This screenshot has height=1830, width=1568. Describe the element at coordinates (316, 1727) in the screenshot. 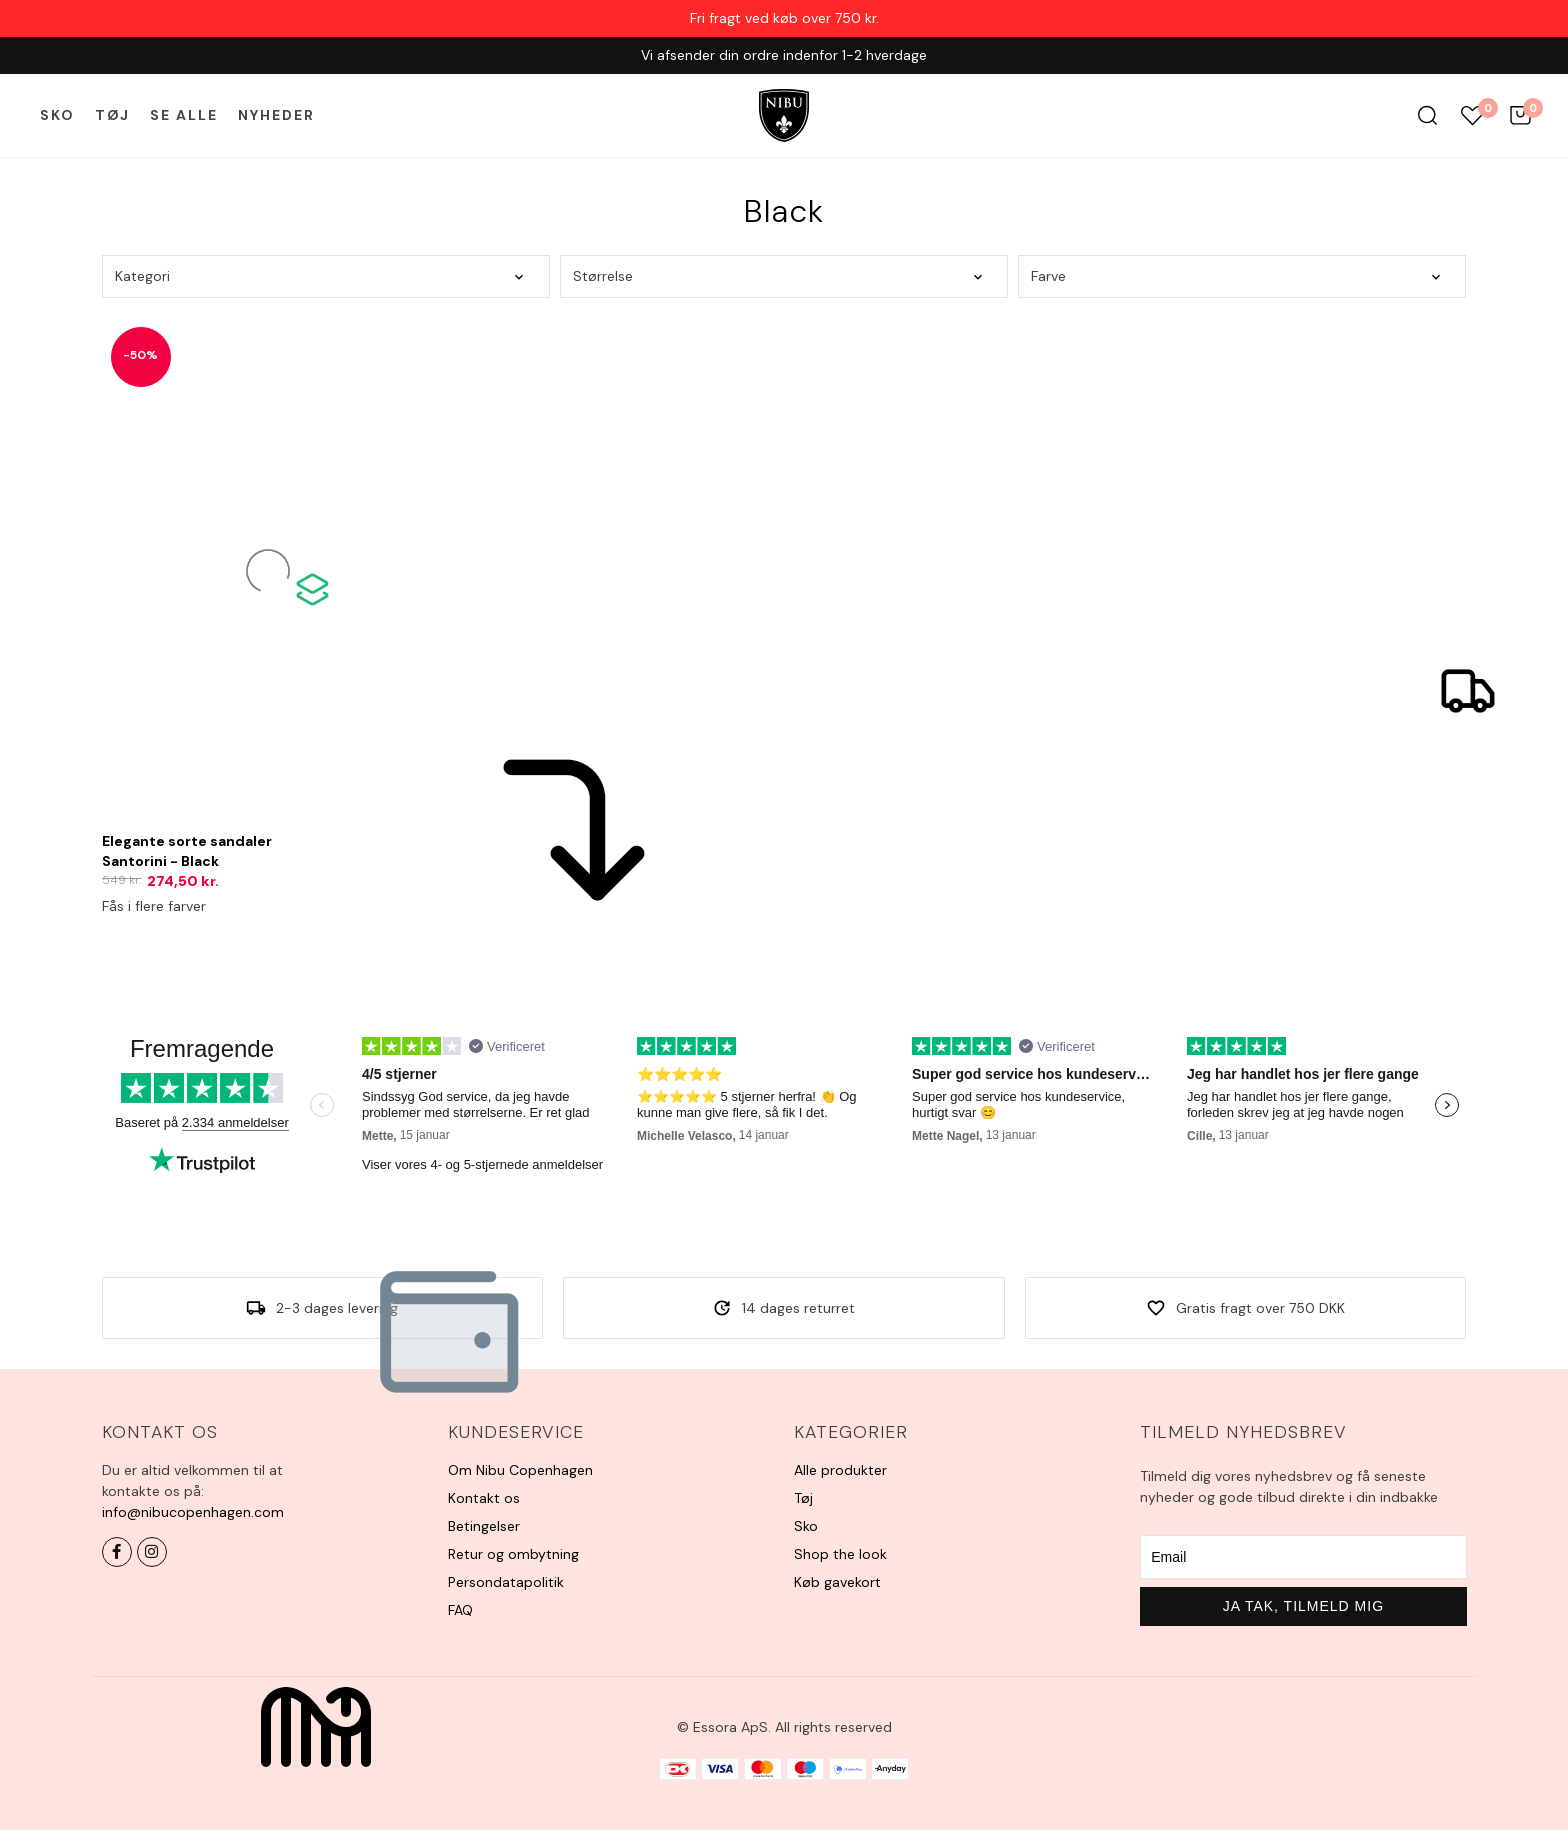

I see `access amusement park or theme park information` at that location.